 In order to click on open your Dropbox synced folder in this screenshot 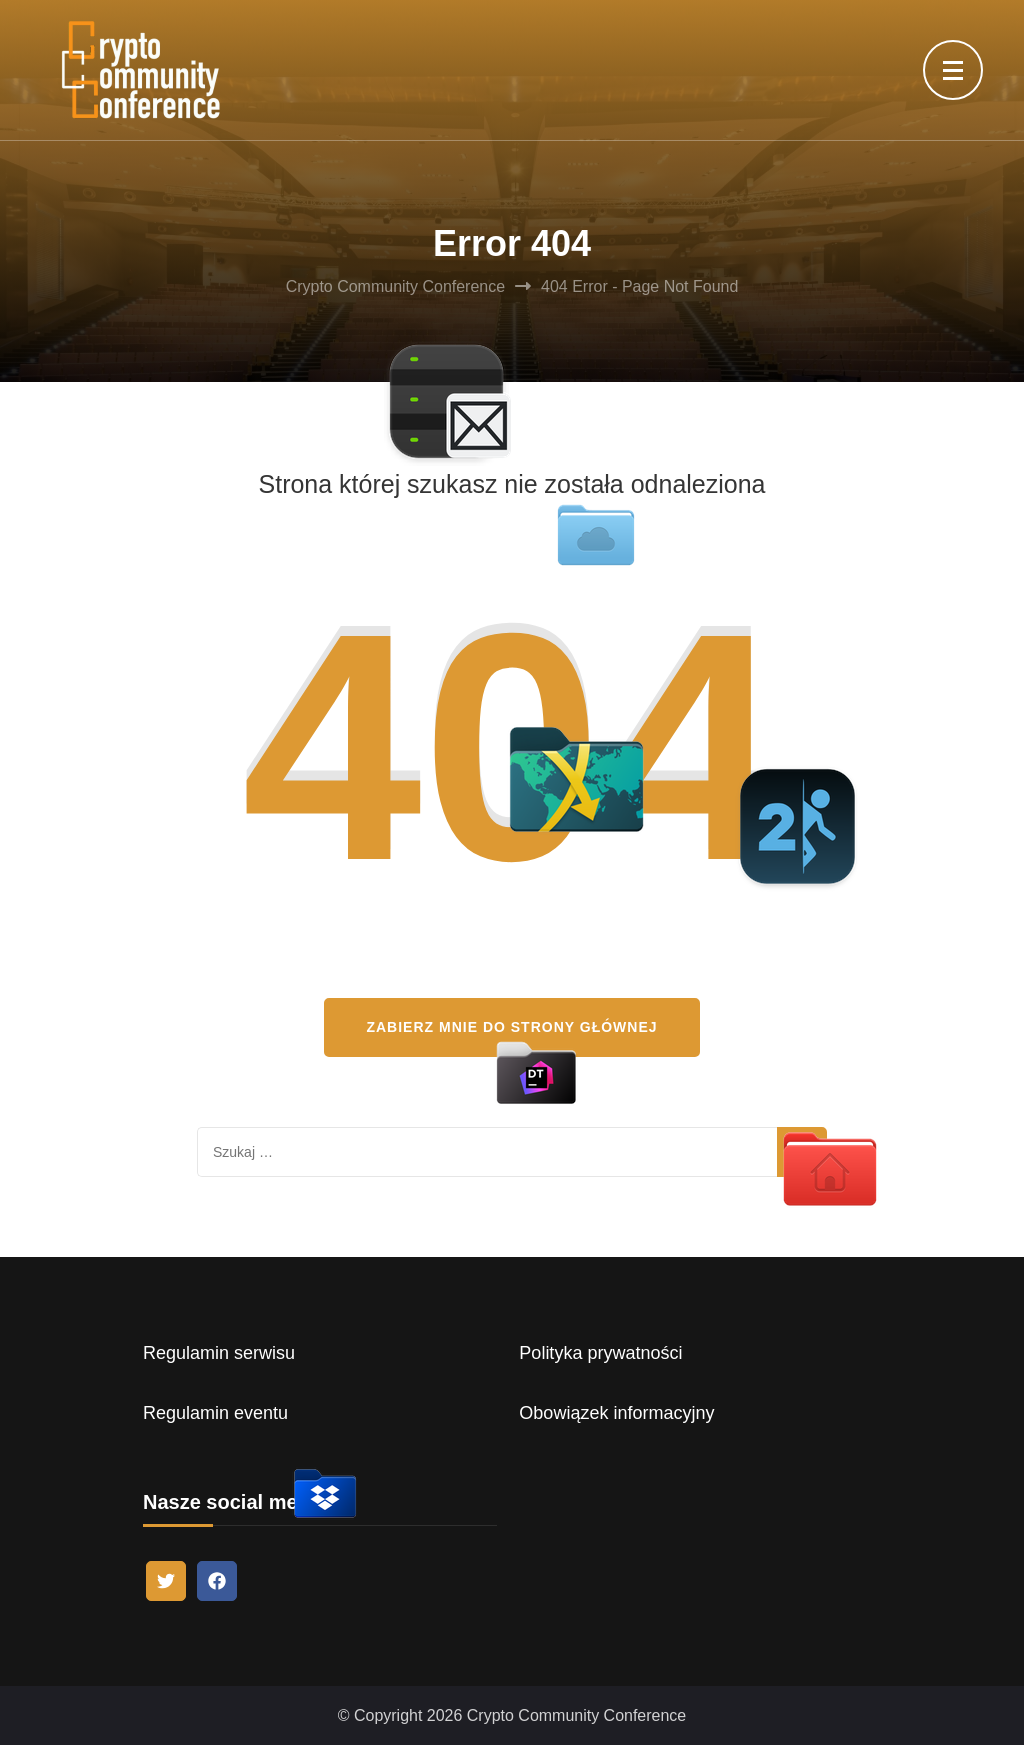, I will do `click(325, 1495)`.